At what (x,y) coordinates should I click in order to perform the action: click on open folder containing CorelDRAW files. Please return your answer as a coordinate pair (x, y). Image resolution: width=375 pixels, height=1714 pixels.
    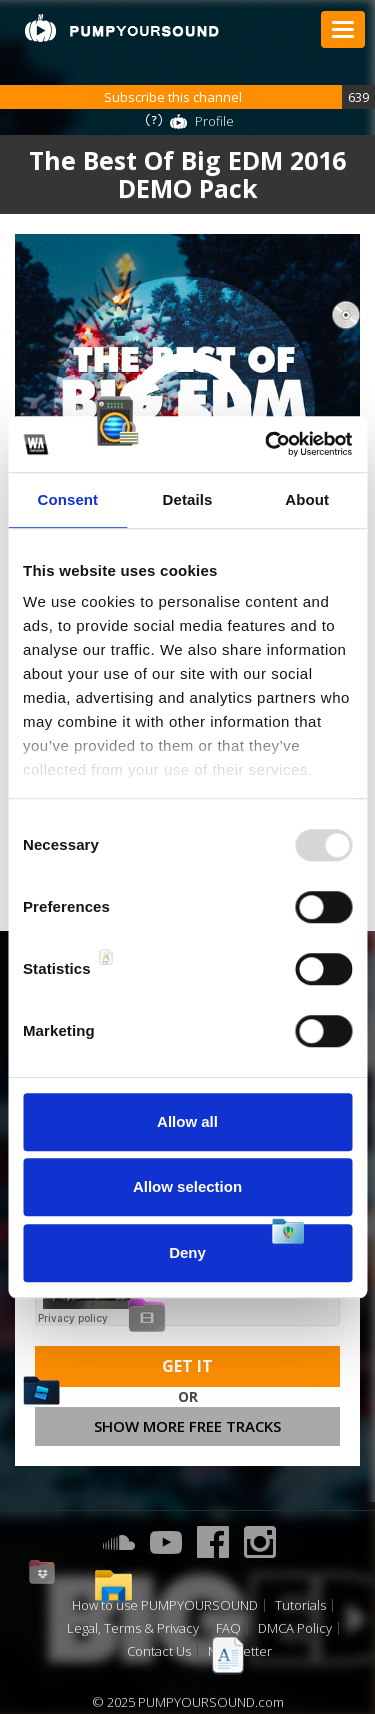
    Looking at the image, I should click on (288, 1232).